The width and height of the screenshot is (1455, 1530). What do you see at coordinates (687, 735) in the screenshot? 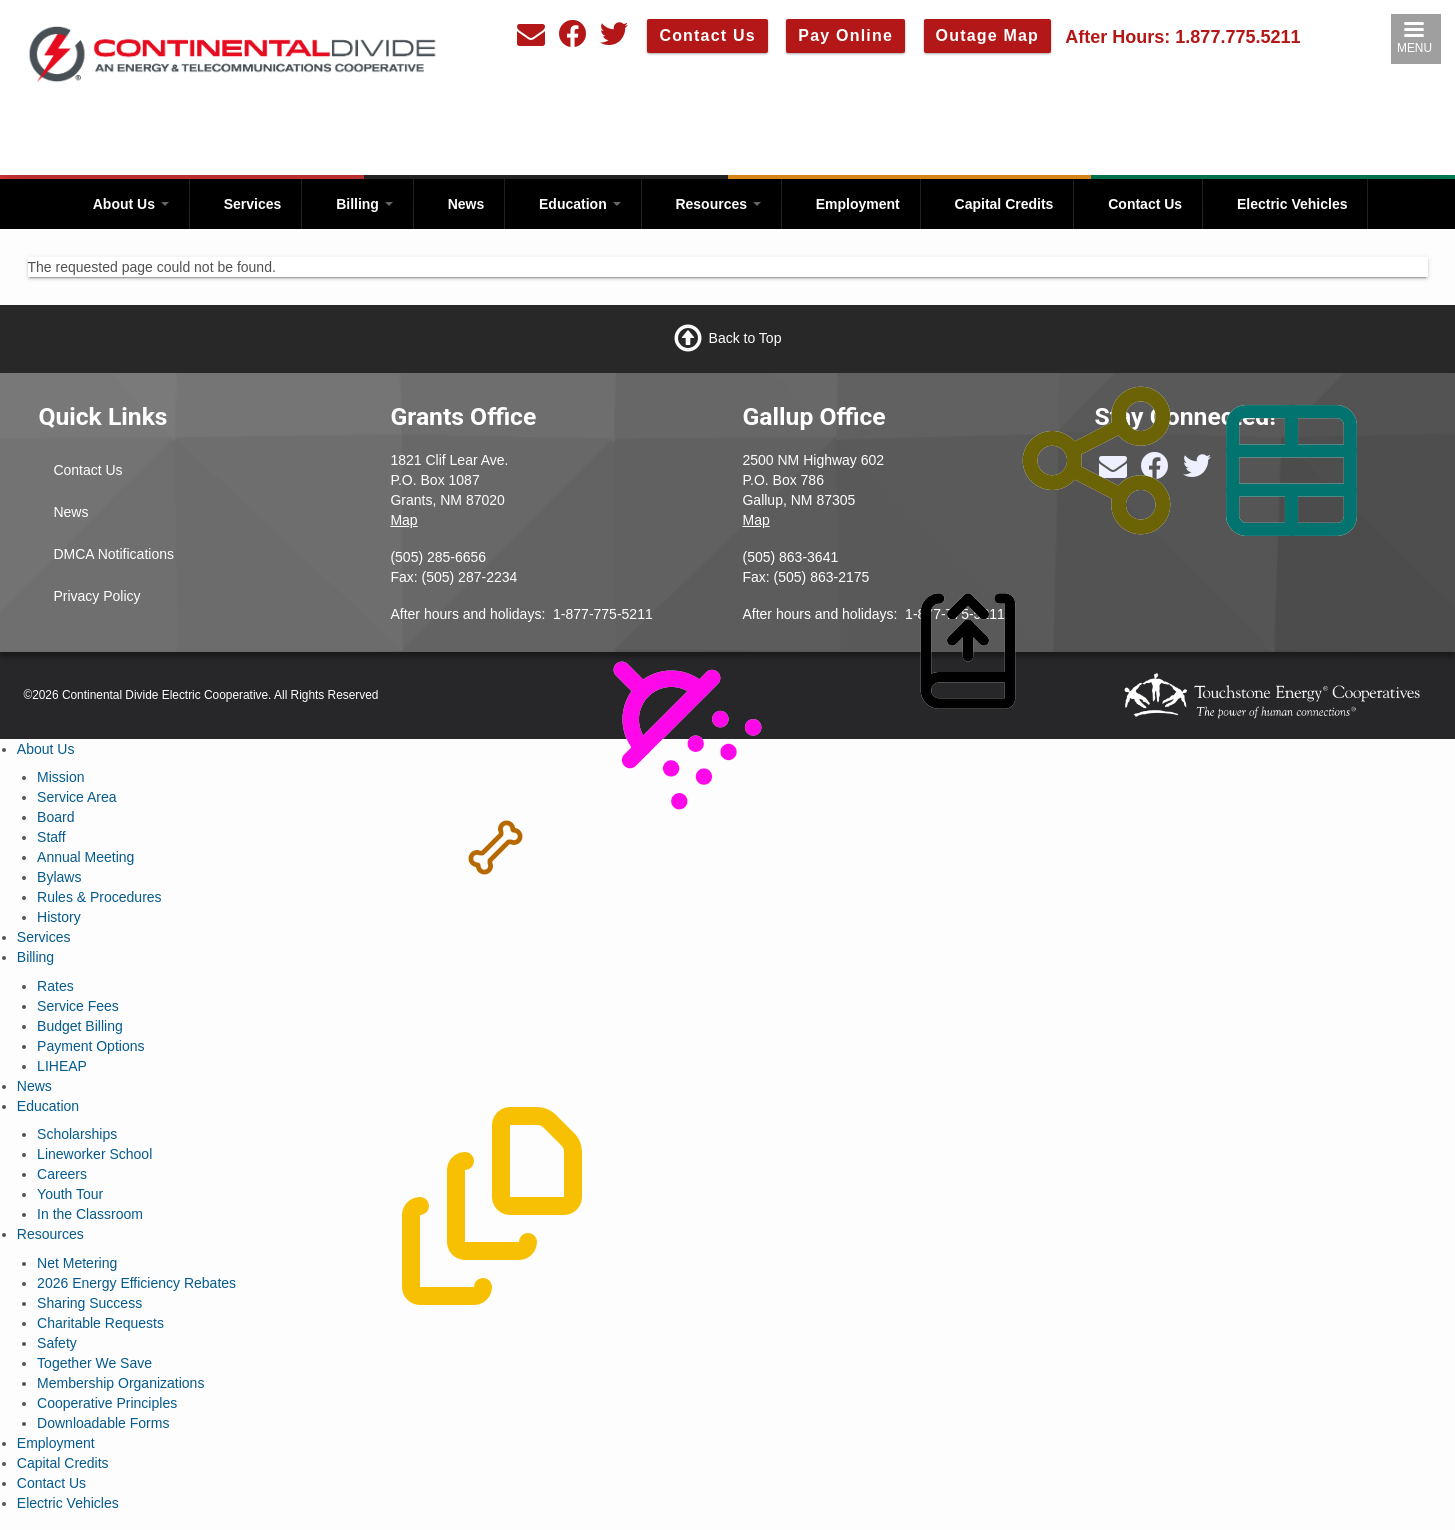
I see `shower or bathroom amenity indicator` at bounding box center [687, 735].